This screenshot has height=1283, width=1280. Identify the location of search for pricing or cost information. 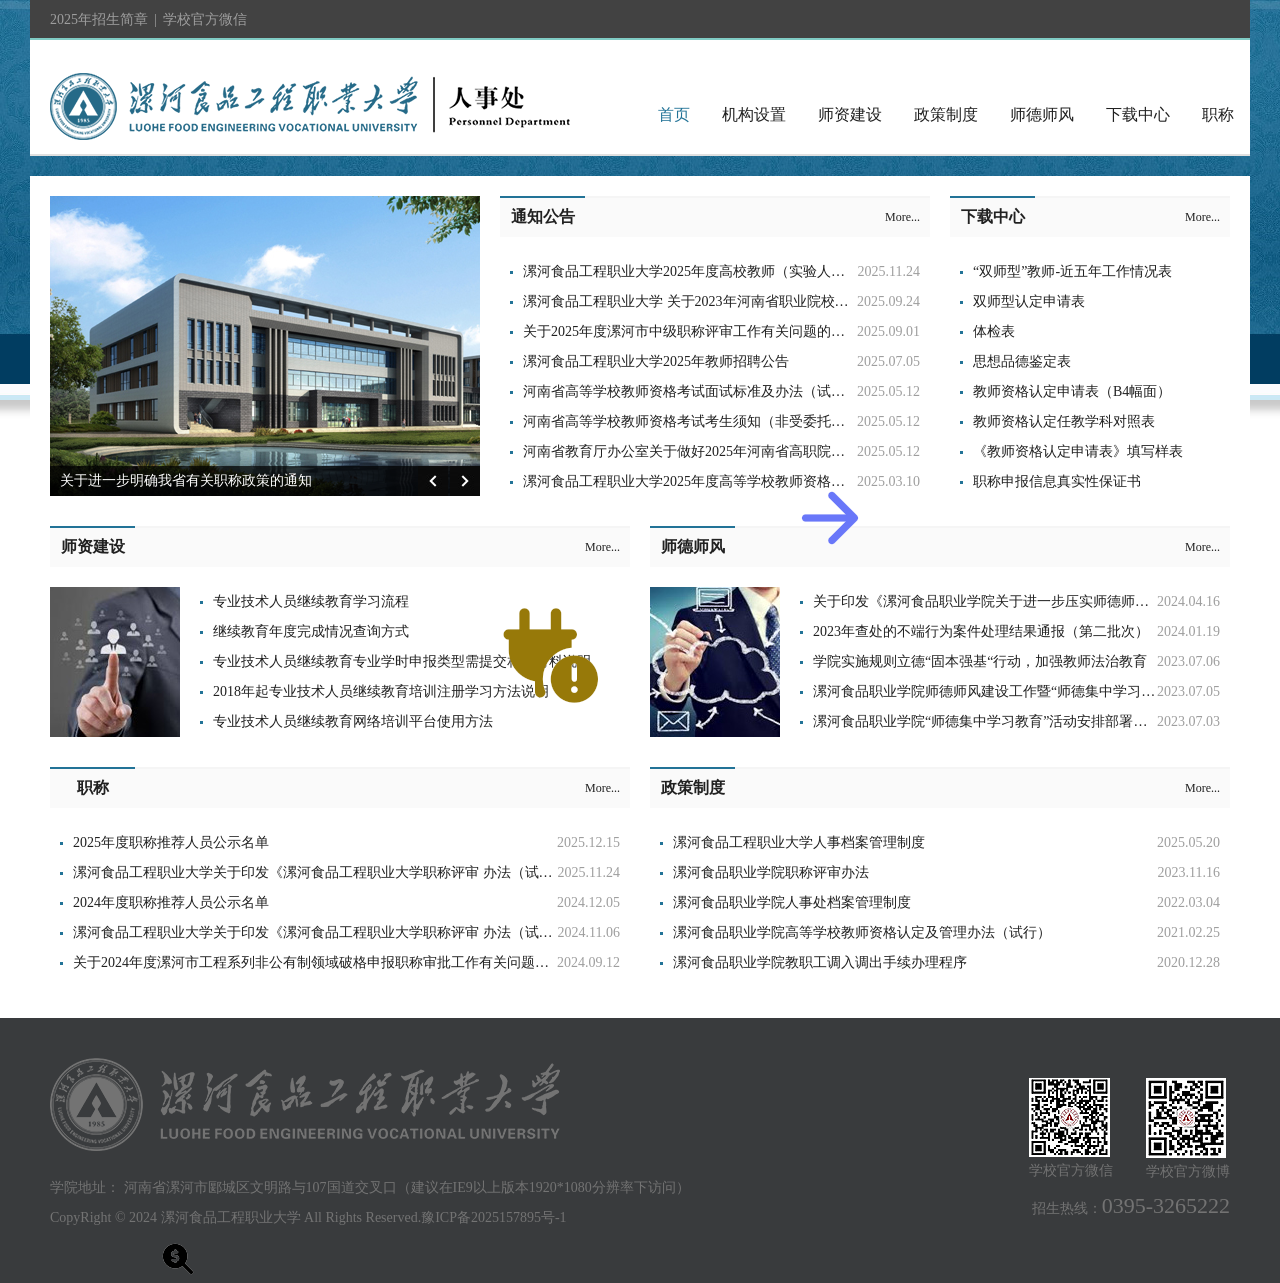
(178, 1259).